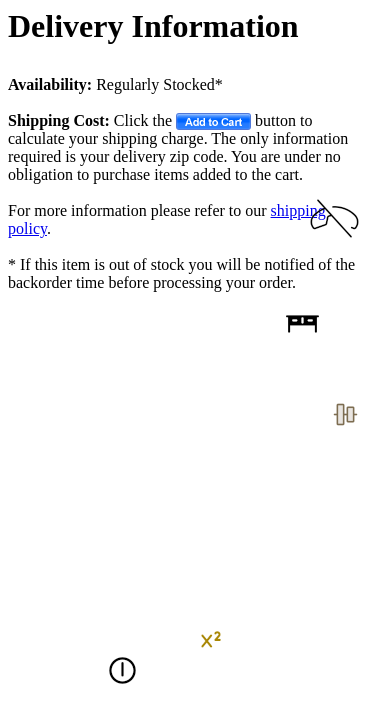  What do you see at coordinates (302, 323) in the screenshot?
I see `access workspace or desk settings` at bounding box center [302, 323].